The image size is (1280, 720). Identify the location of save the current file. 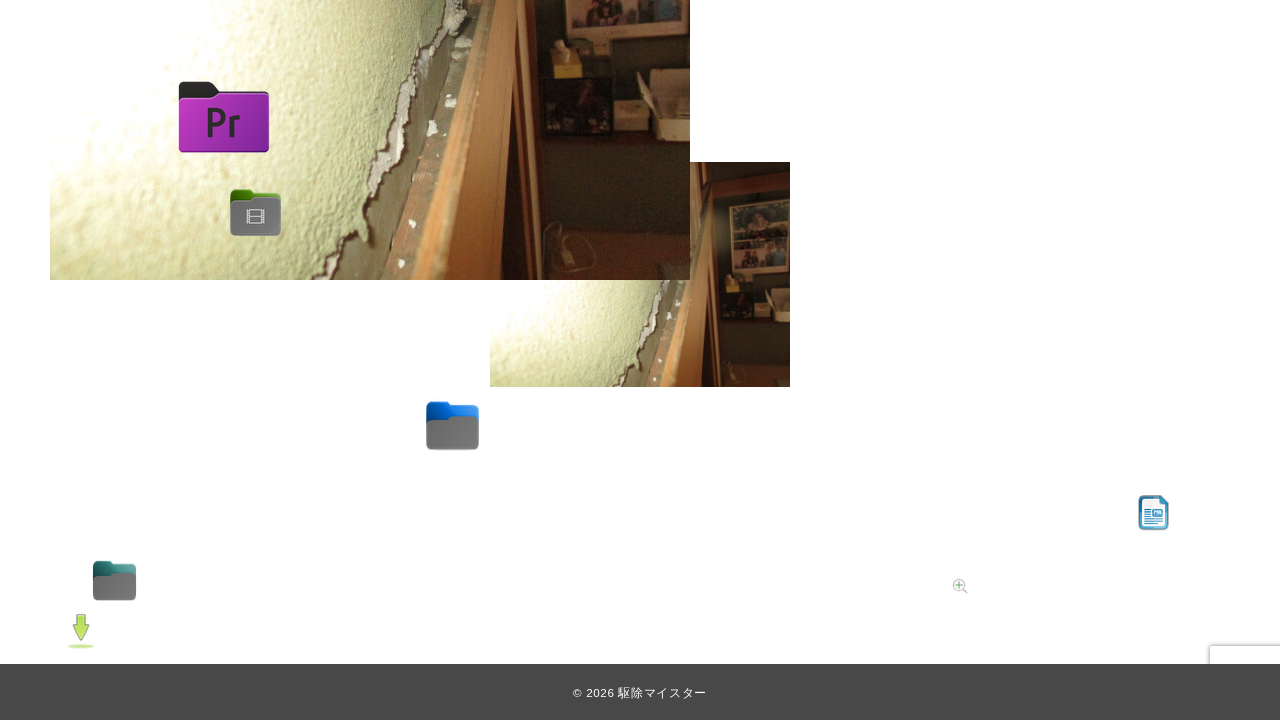
(81, 628).